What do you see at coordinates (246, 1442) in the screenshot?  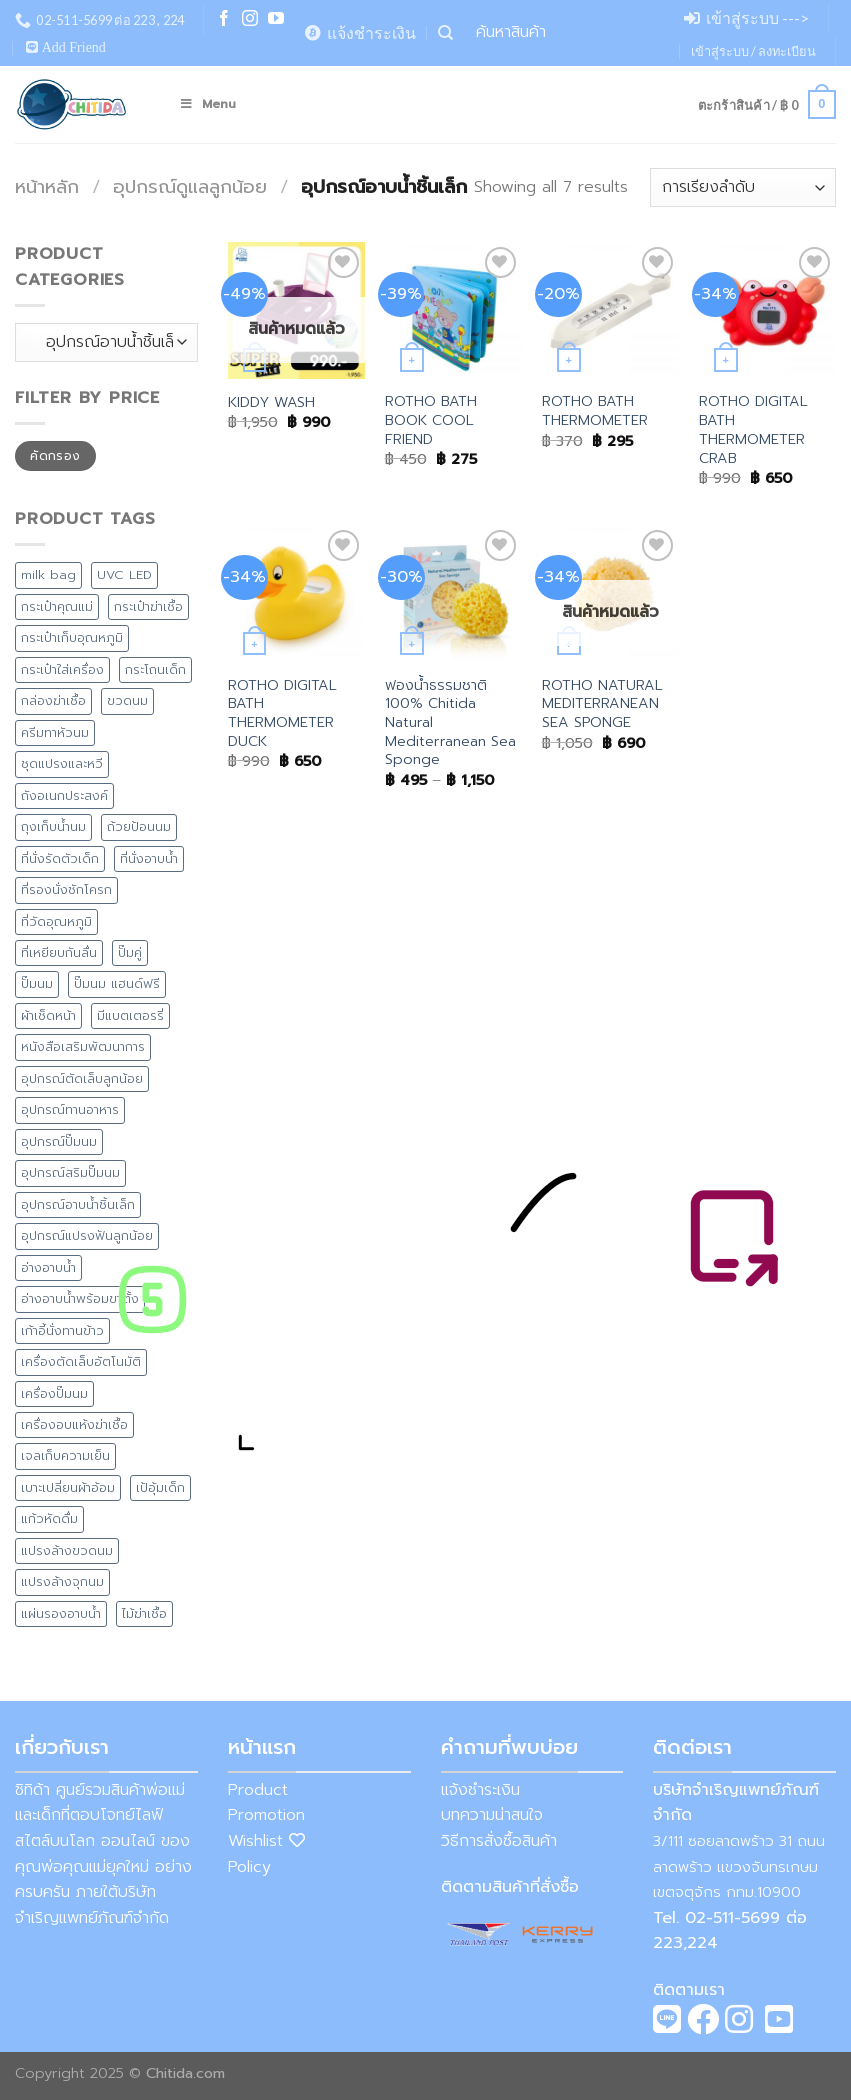 I see `navigate to the bottom-left corner` at bounding box center [246, 1442].